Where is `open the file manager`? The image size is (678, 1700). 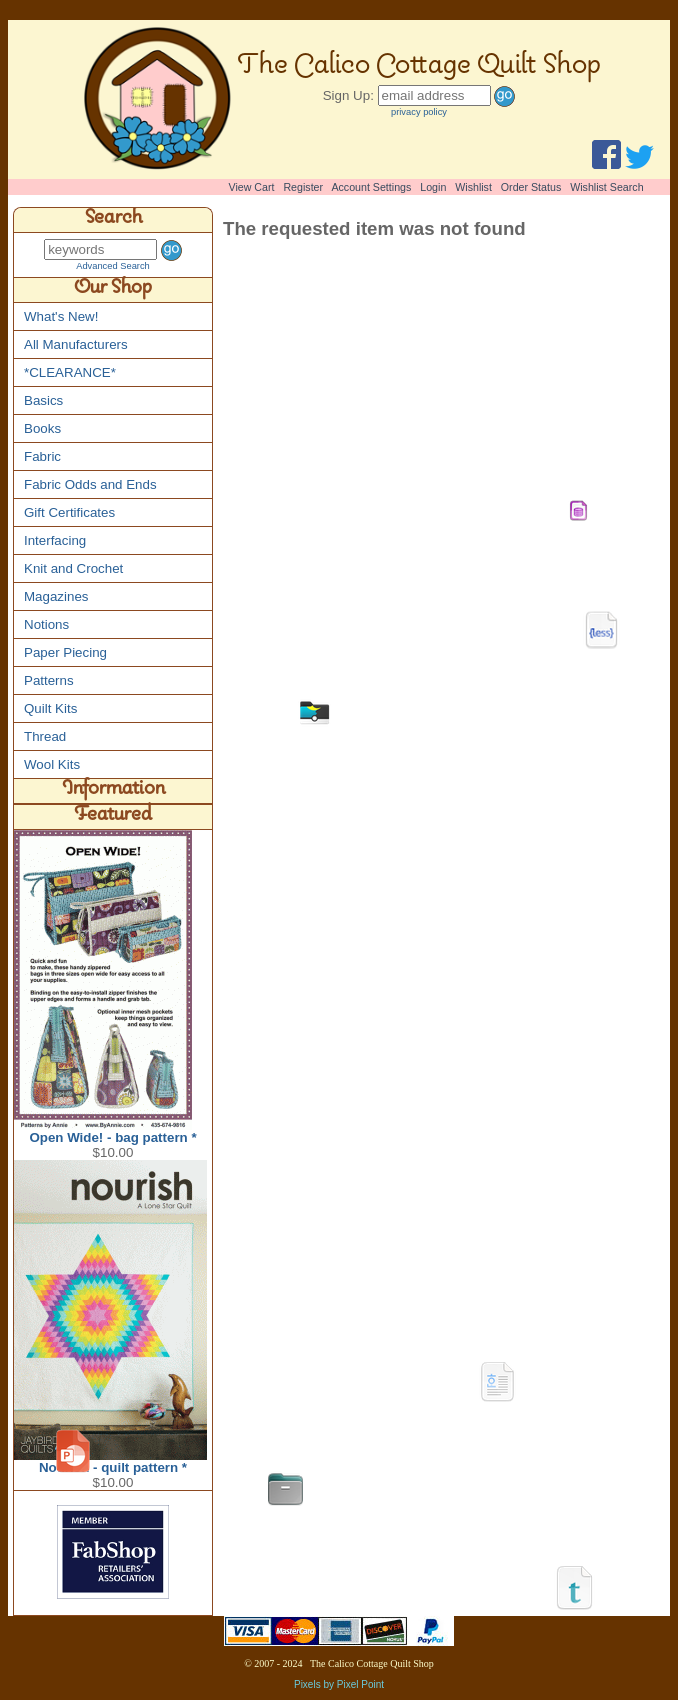 open the file manager is located at coordinates (285, 1488).